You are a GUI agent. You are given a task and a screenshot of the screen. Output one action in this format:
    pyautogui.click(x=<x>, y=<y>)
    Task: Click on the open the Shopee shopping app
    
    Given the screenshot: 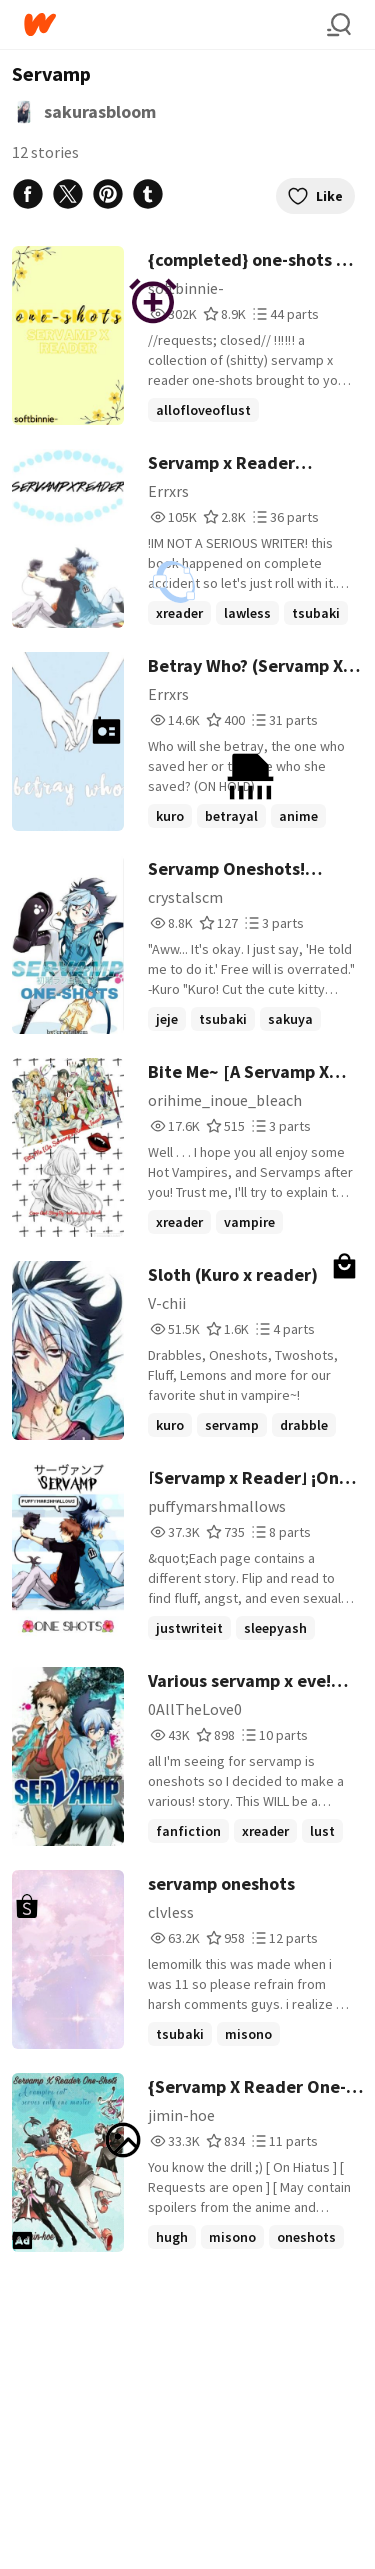 What is the action you would take?
    pyautogui.click(x=27, y=1906)
    